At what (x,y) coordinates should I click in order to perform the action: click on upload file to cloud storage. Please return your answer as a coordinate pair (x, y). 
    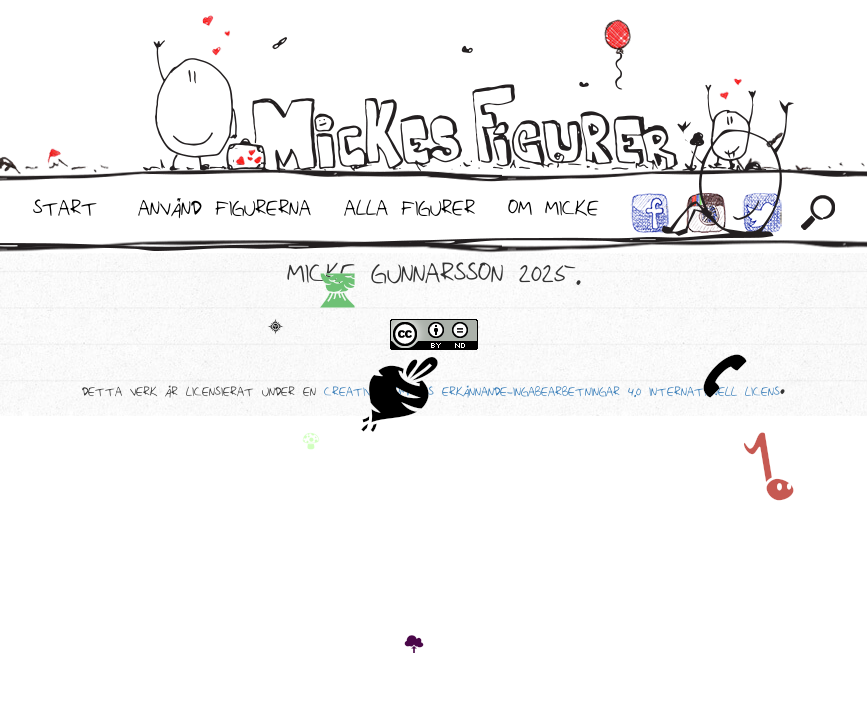
    Looking at the image, I should click on (414, 644).